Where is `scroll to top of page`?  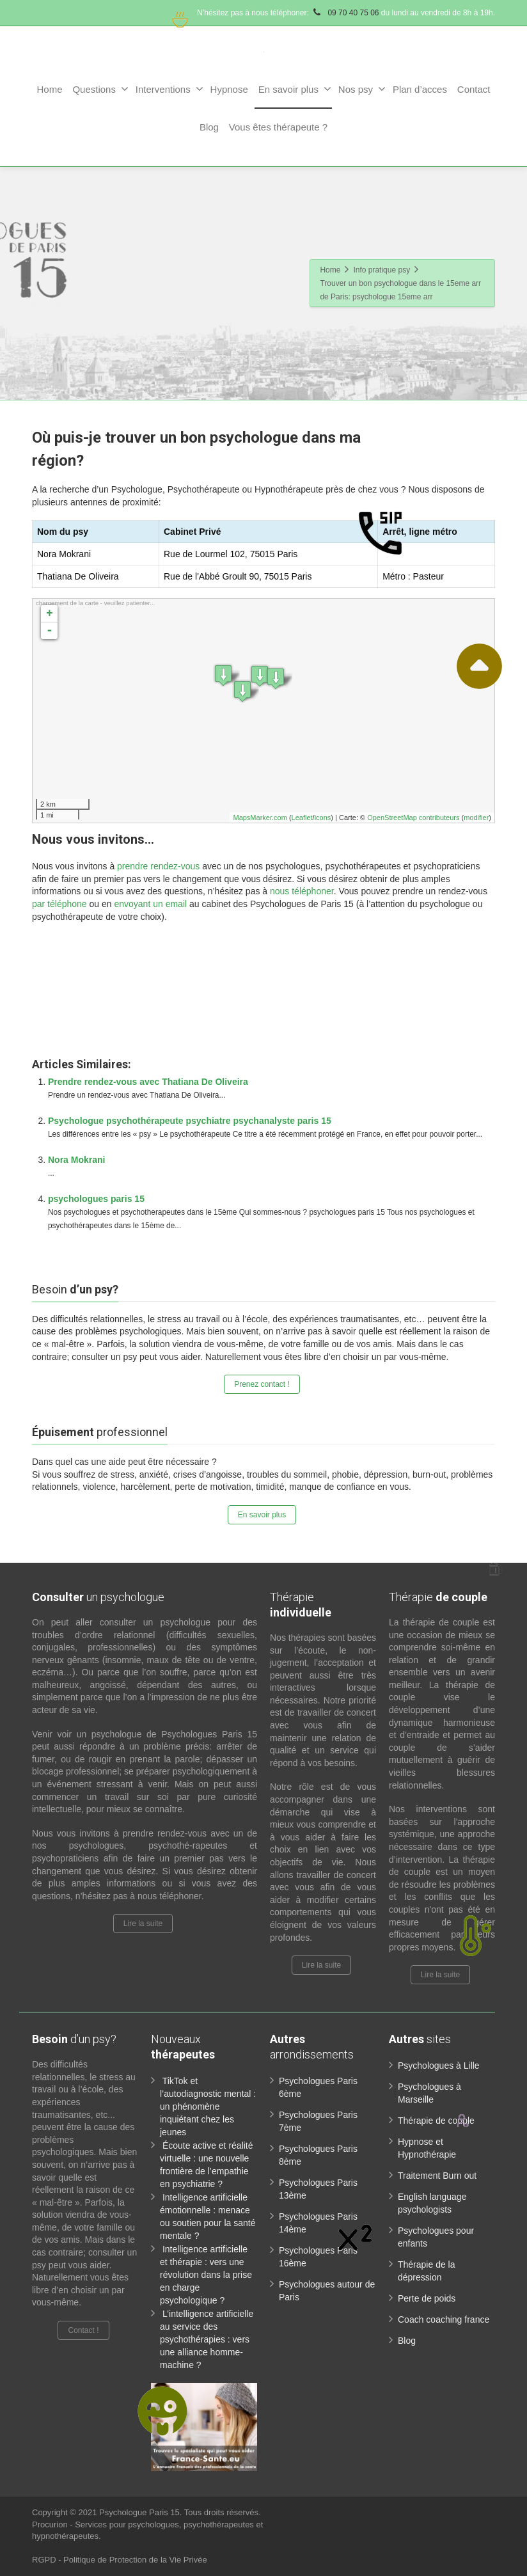
scroll to top of page is located at coordinates (479, 666).